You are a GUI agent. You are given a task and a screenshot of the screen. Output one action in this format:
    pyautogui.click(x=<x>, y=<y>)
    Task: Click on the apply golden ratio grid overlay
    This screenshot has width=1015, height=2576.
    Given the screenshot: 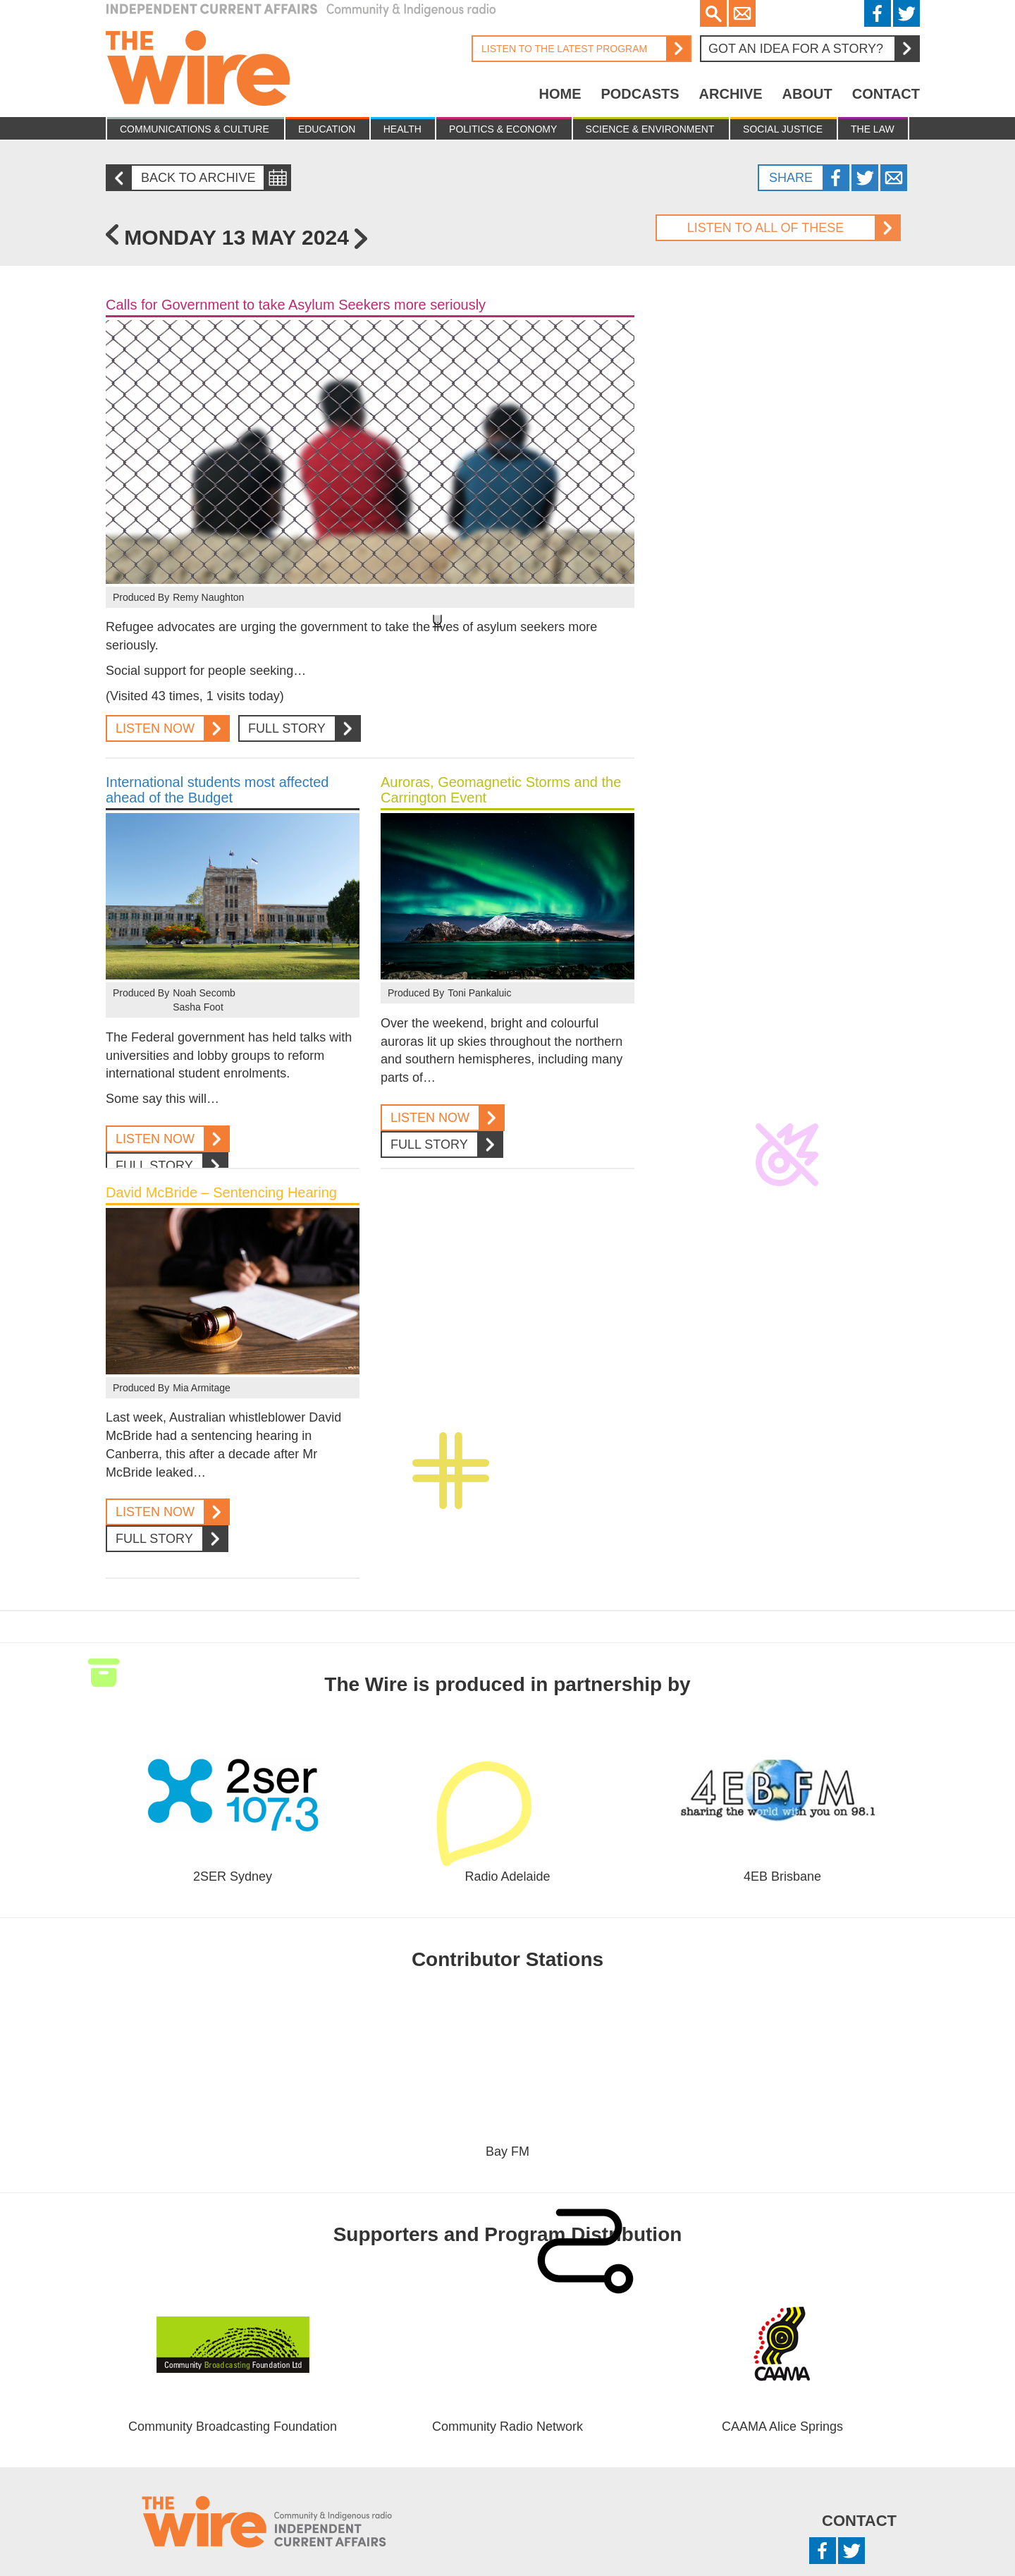 What is the action you would take?
    pyautogui.click(x=450, y=1470)
    